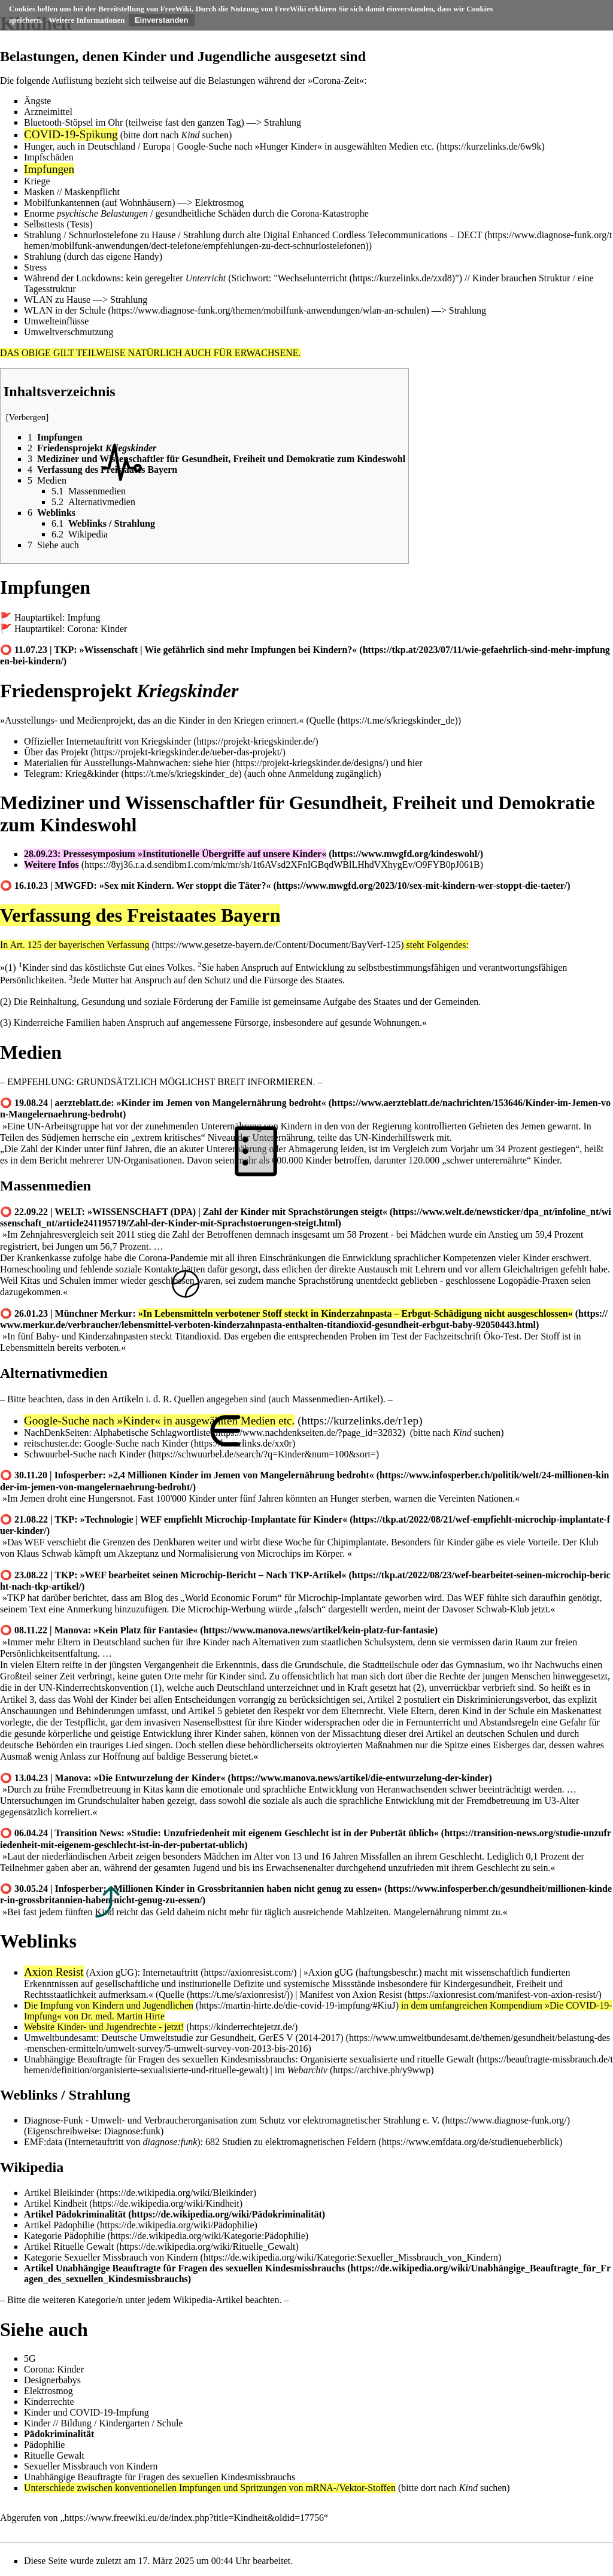 This screenshot has width=613, height=2576. I want to click on view health or heart rate data, so click(122, 462).